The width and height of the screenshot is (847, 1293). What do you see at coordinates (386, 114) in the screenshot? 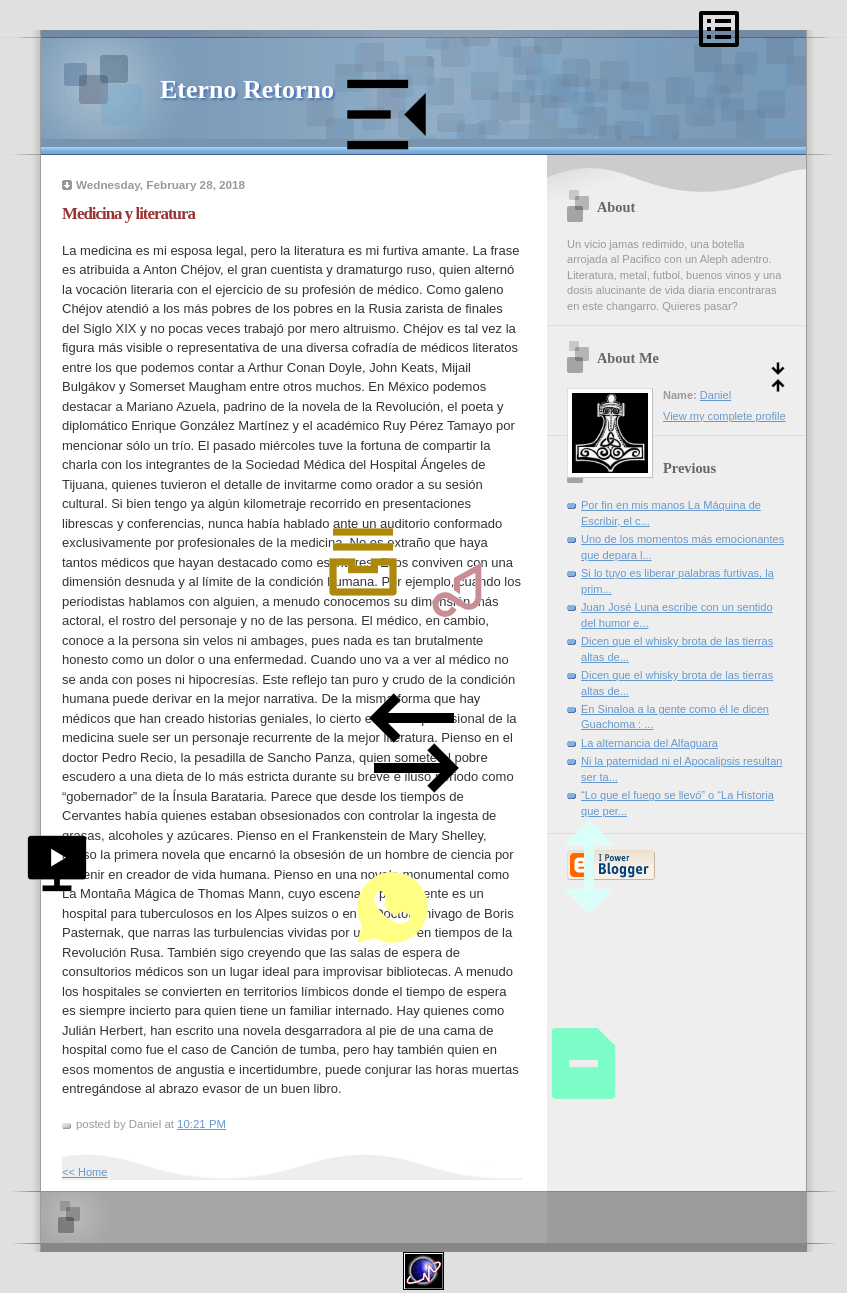
I see `collapse sidebar or navigation panel` at bounding box center [386, 114].